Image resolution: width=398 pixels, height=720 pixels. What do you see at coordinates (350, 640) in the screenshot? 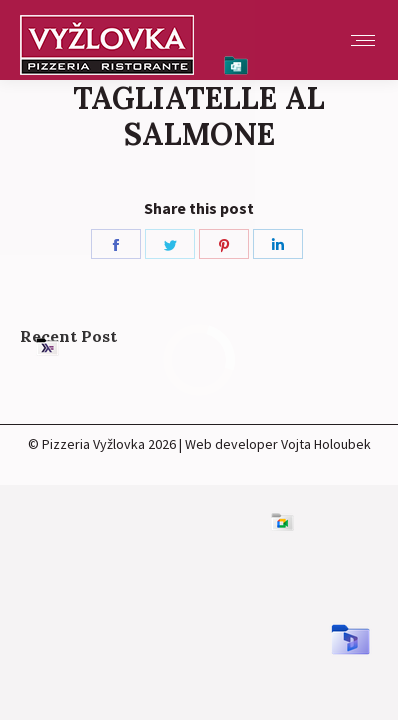
I see `open microsoft dynamics 365 for phones folder` at bounding box center [350, 640].